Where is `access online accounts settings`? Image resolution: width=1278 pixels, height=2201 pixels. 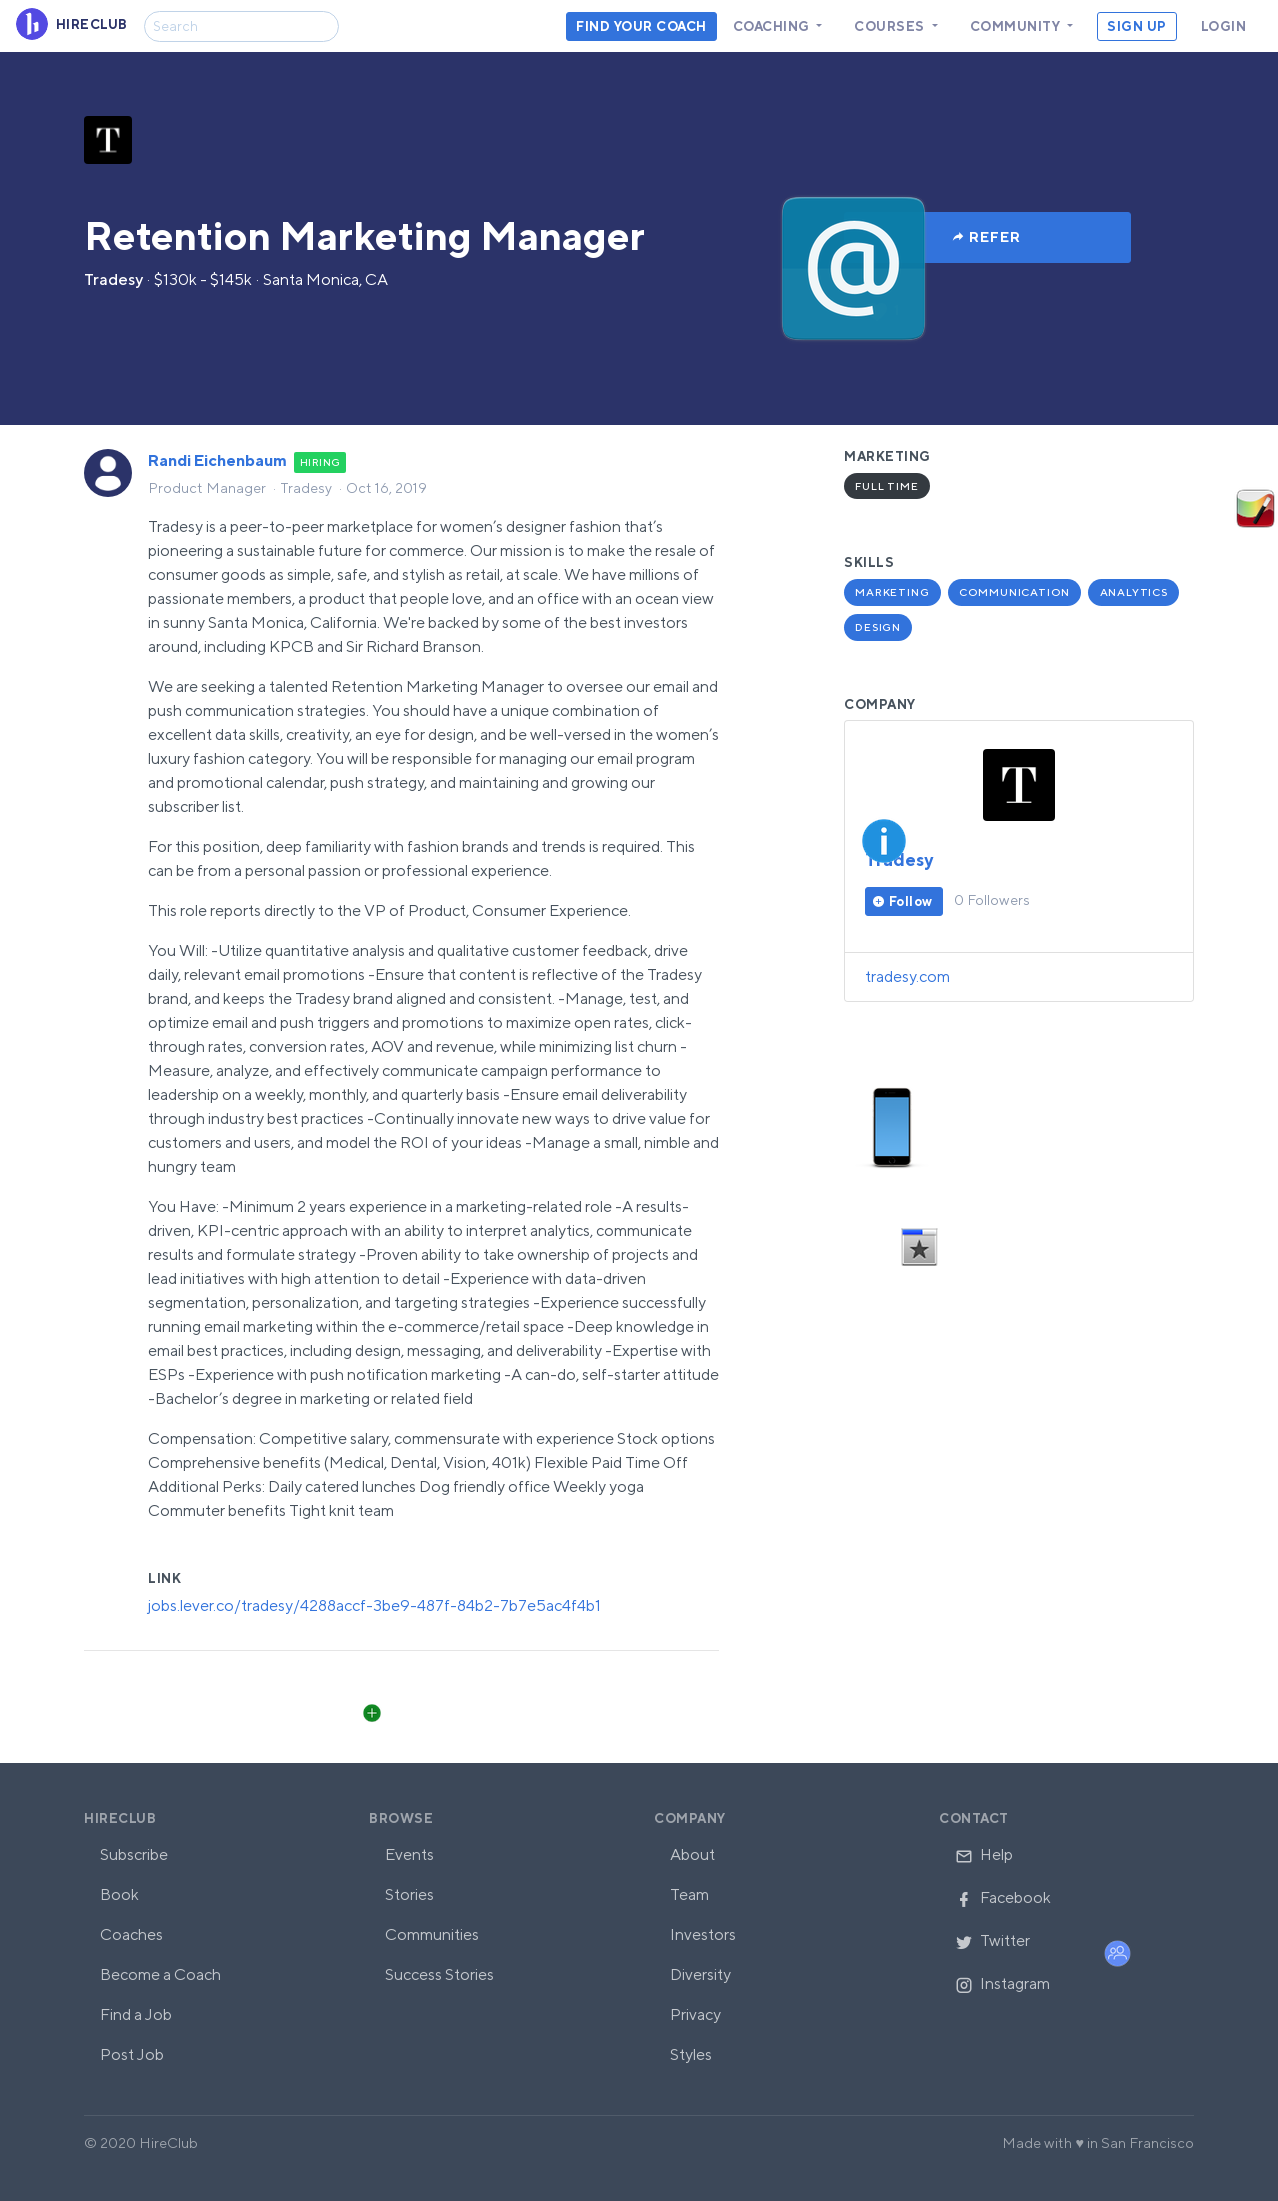
access online accounts settings is located at coordinates (853, 268).